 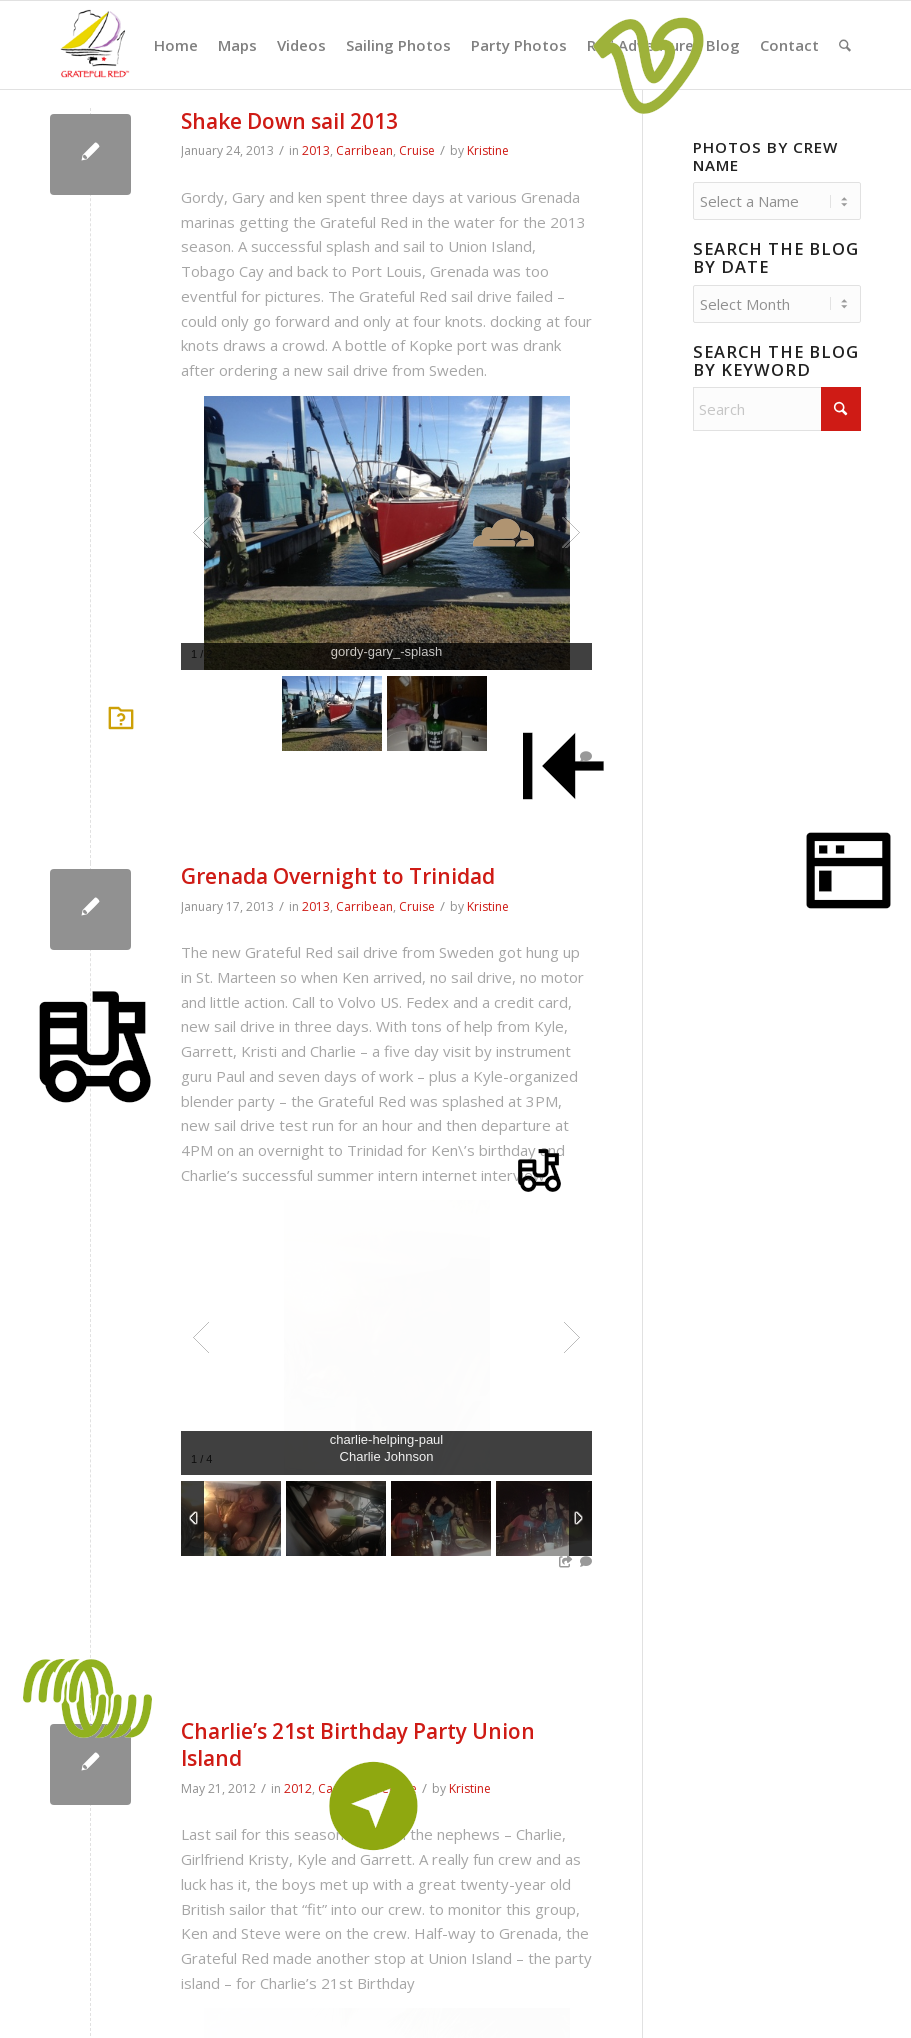 What do you see at coordinates (651, 64) in the screenshot?
I see `open vimeo app` at bounding box center [651, 64].